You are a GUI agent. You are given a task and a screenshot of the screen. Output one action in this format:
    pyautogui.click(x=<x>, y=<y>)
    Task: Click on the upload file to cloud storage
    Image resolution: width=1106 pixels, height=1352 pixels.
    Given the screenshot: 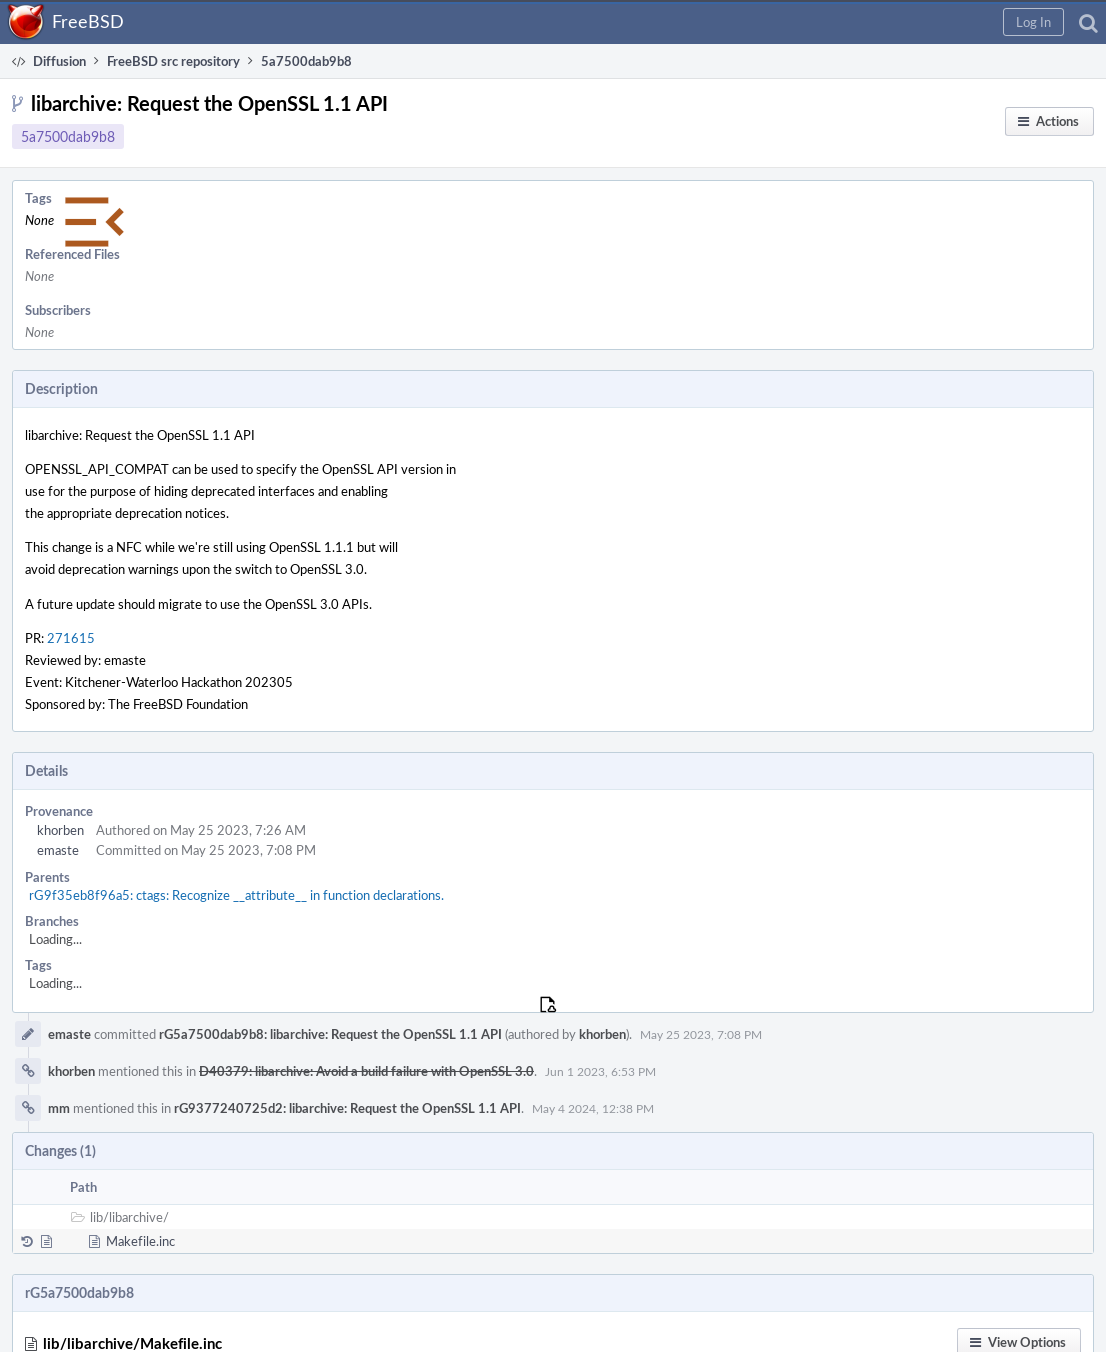 What is the action you would take?
    pyautogui.click(x=547, y=1004)
    